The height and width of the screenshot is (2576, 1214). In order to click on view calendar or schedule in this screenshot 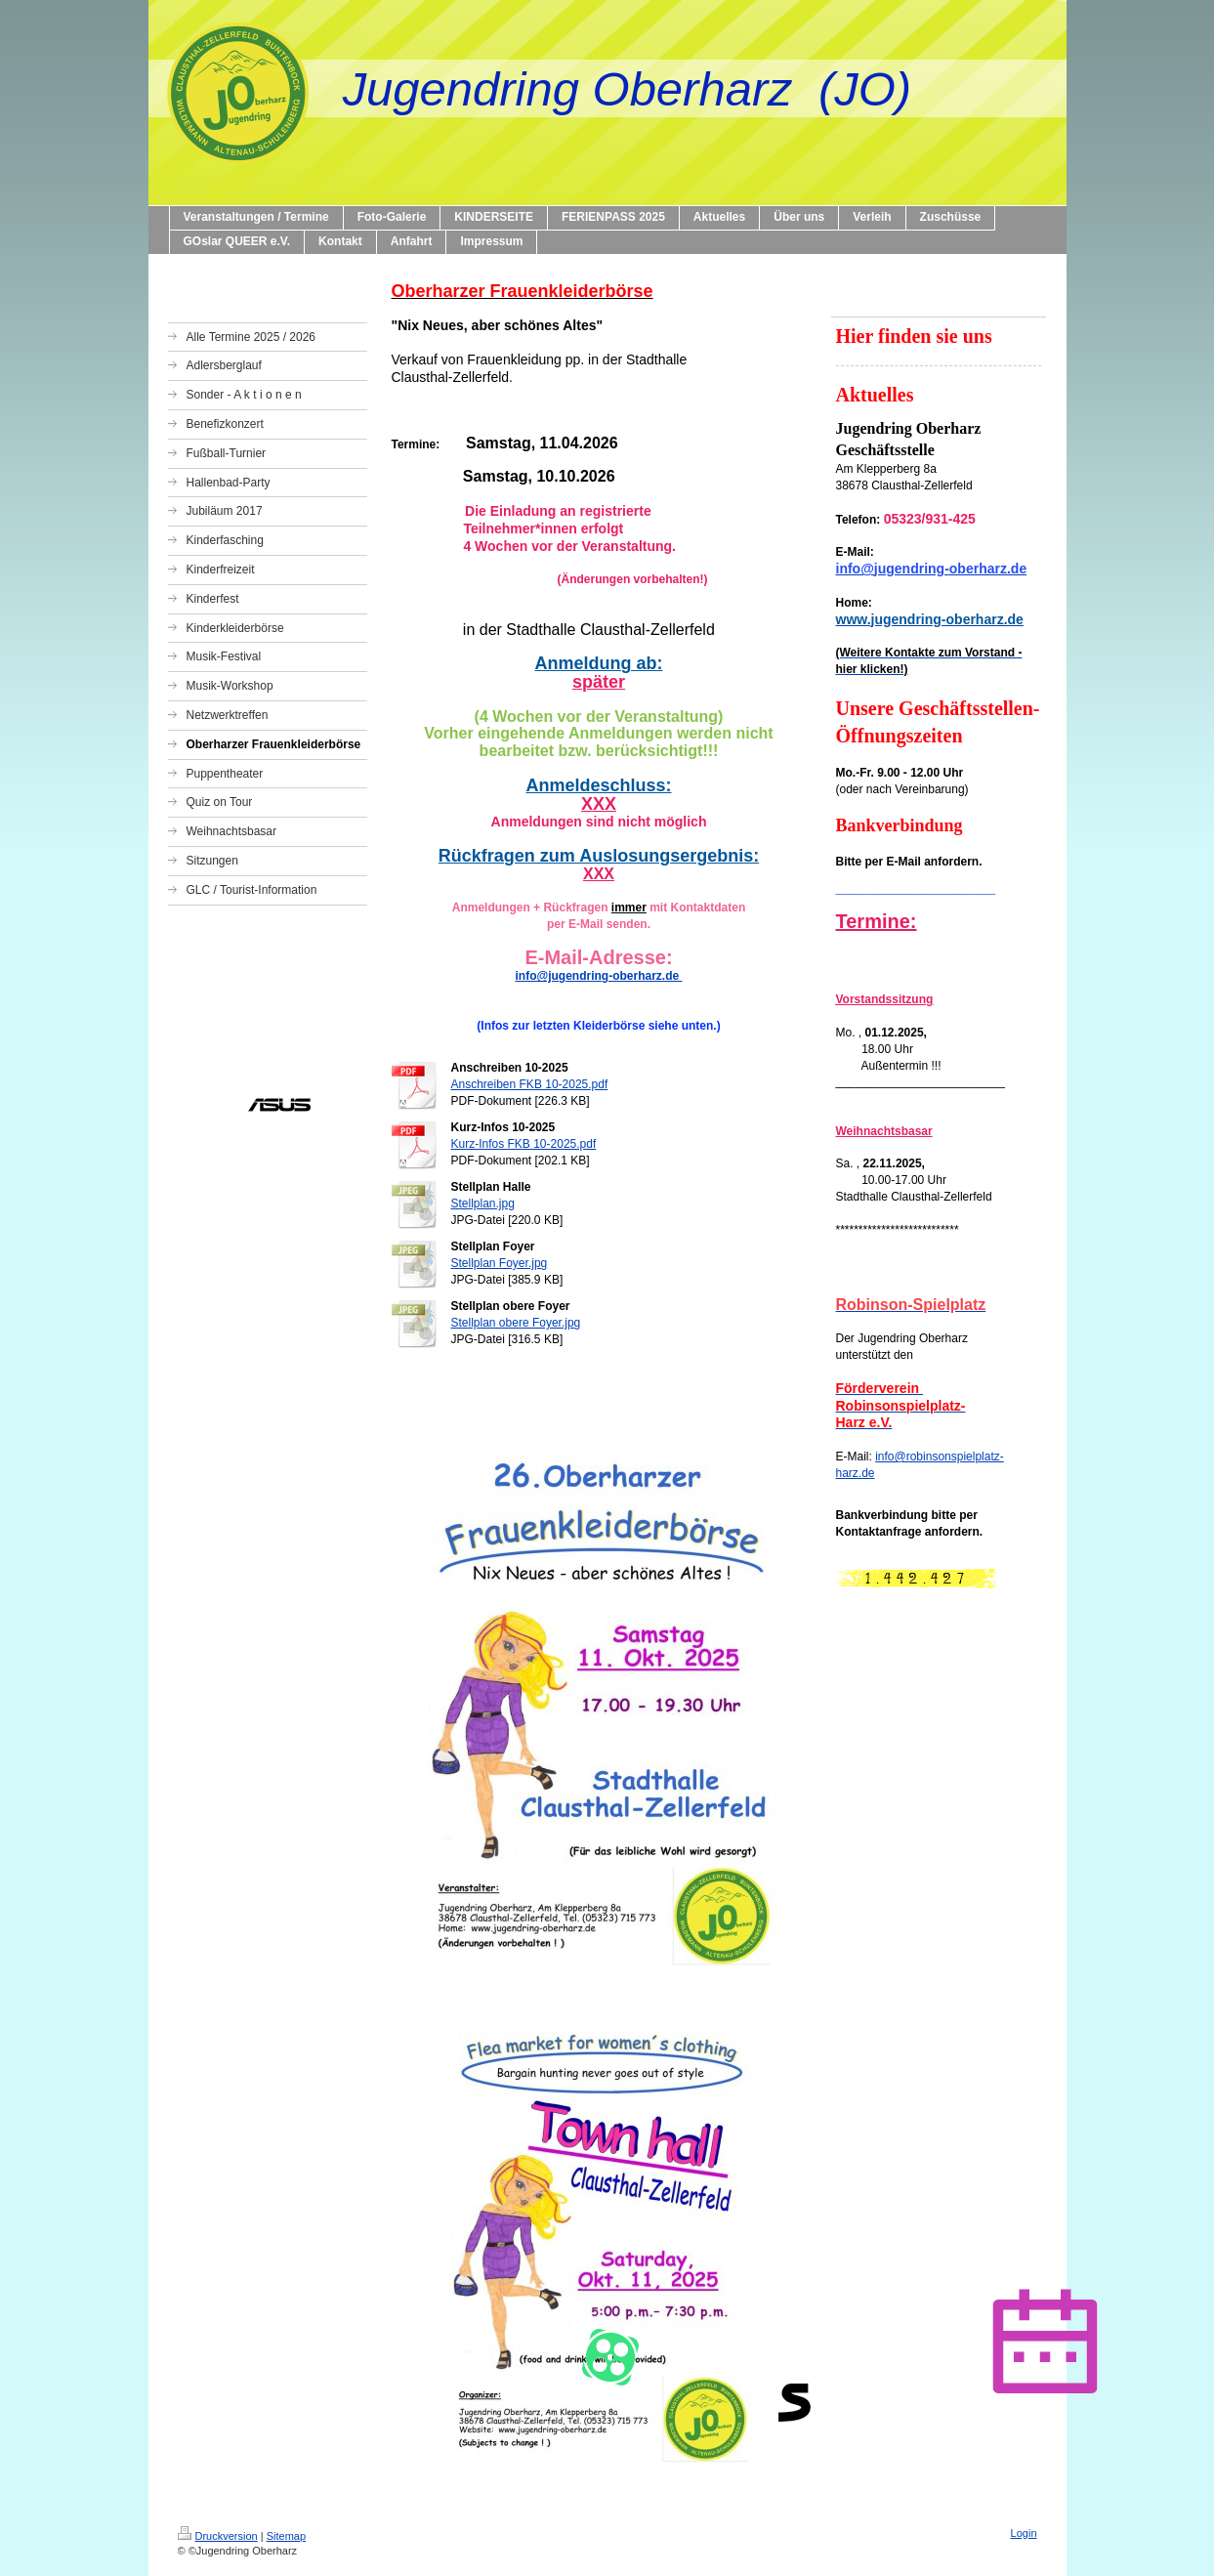, I will do `click(1045, 2346)`.